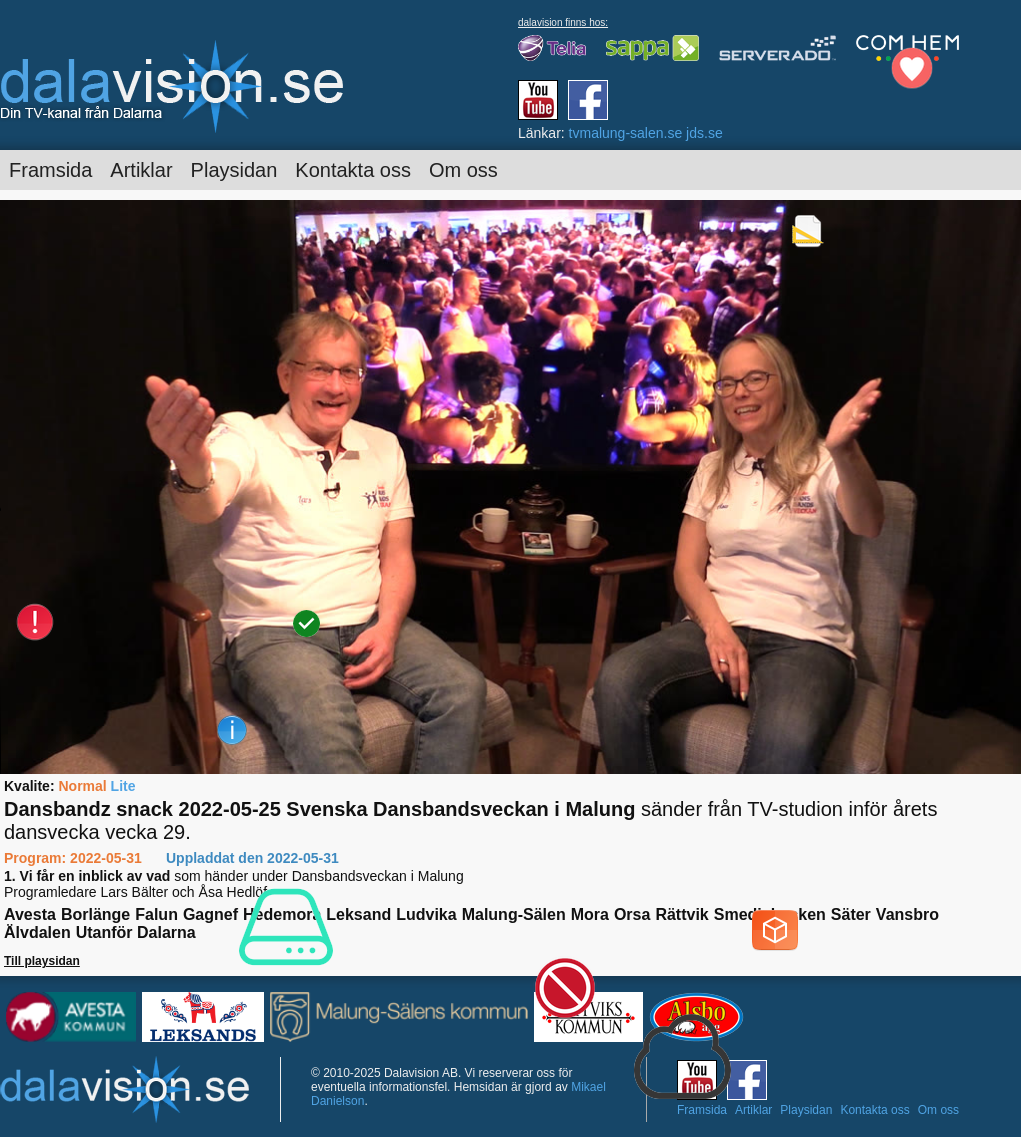  Describe the element at coordinates (912, 68) in the screenshot. I see `mark item as favorite` at that location.